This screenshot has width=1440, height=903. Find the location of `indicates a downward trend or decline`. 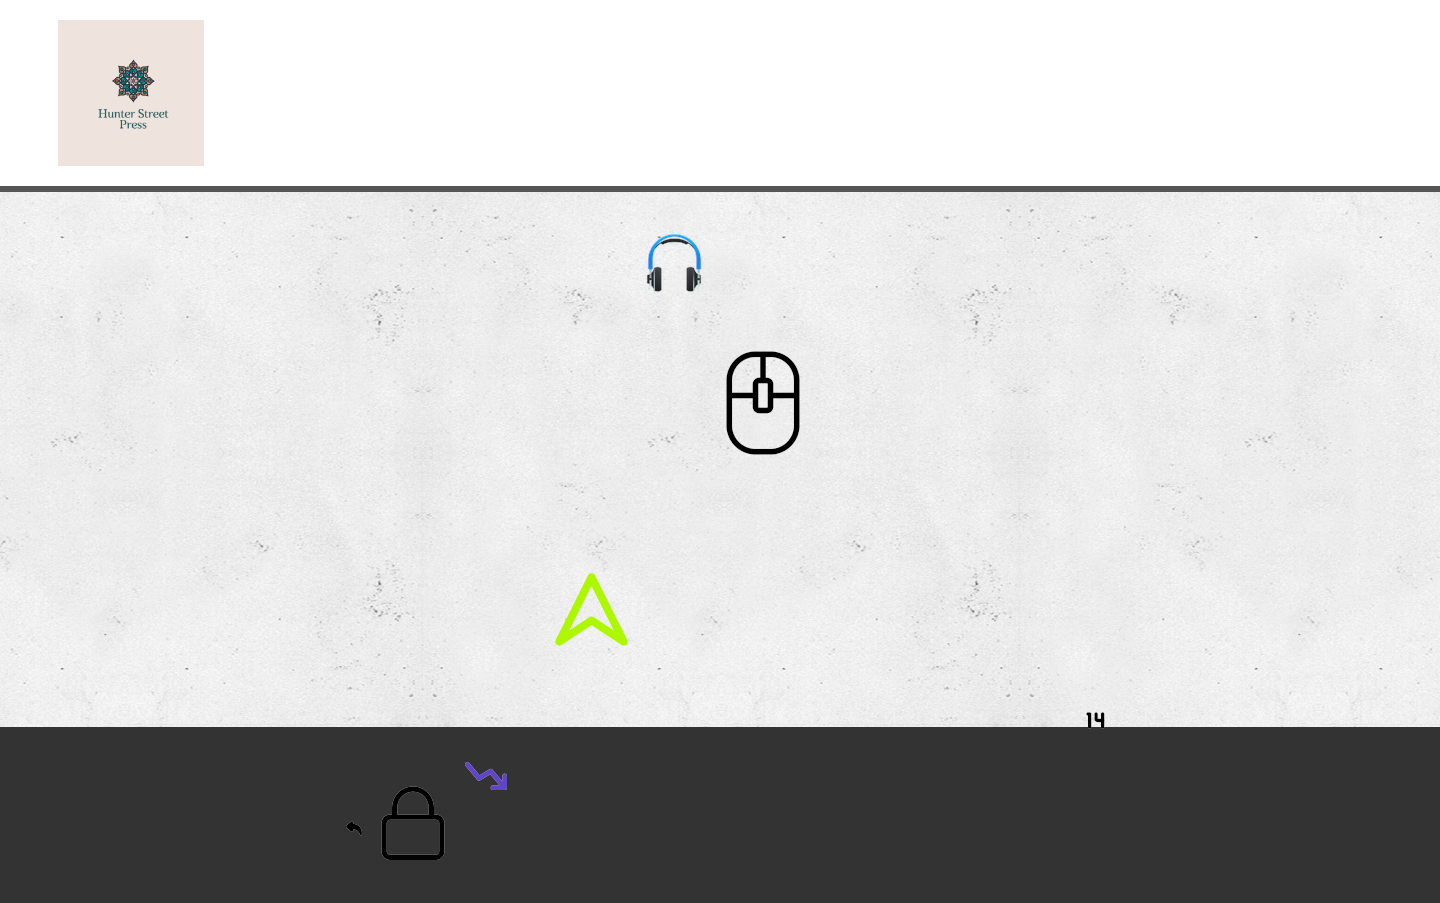

indicates a downward trend or decline is located at coordinates (486, 776).